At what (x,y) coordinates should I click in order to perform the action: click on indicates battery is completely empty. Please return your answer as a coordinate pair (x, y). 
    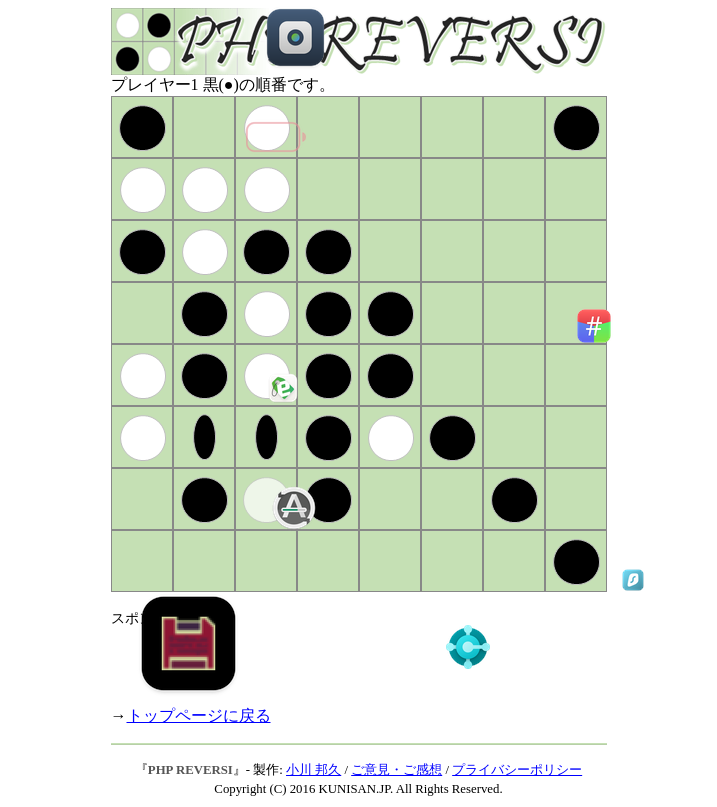
    Looking at the image, I should click on (276, 137).